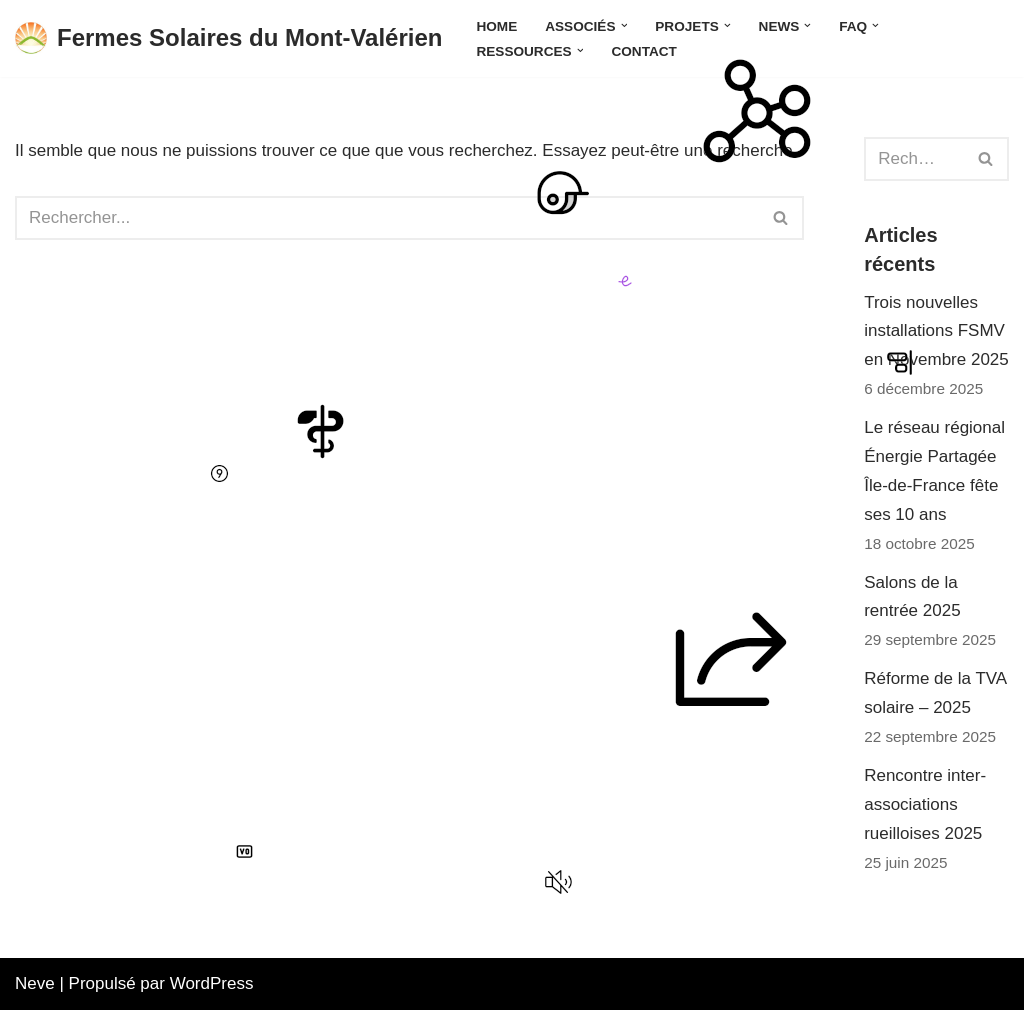 Image resolution: width=1024 pixels, height=1010 pixels. Describe the element at coordinates (558, 882) in the screenshot. I see `mute audio or sound` at that location.